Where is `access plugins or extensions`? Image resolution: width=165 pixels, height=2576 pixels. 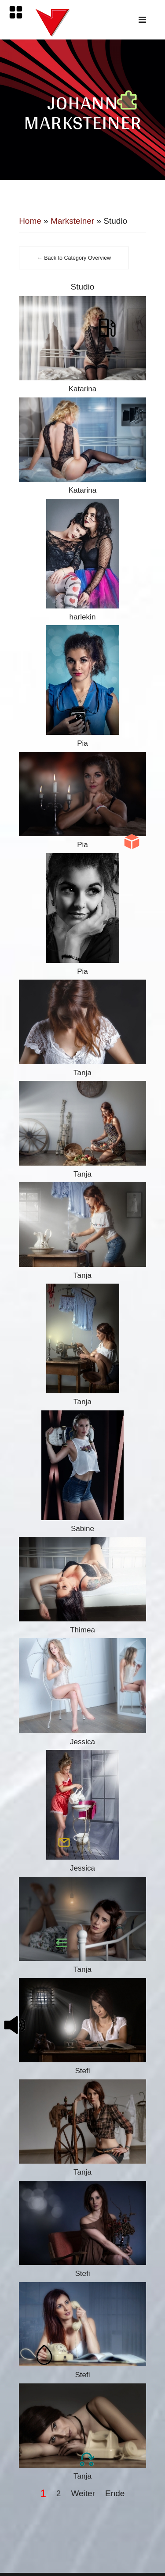 access plugins or extensions is located at coordinates (128, 100).